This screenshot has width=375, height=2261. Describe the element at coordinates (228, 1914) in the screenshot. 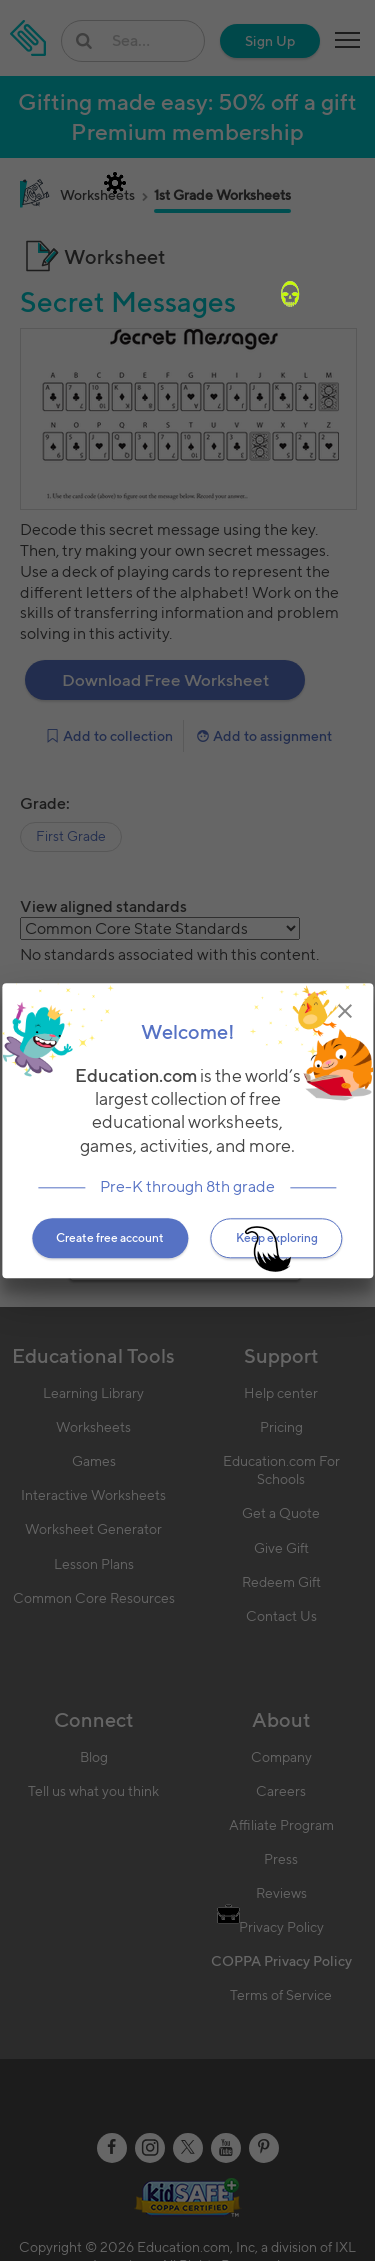

I see `access work or business-related content` at that location.